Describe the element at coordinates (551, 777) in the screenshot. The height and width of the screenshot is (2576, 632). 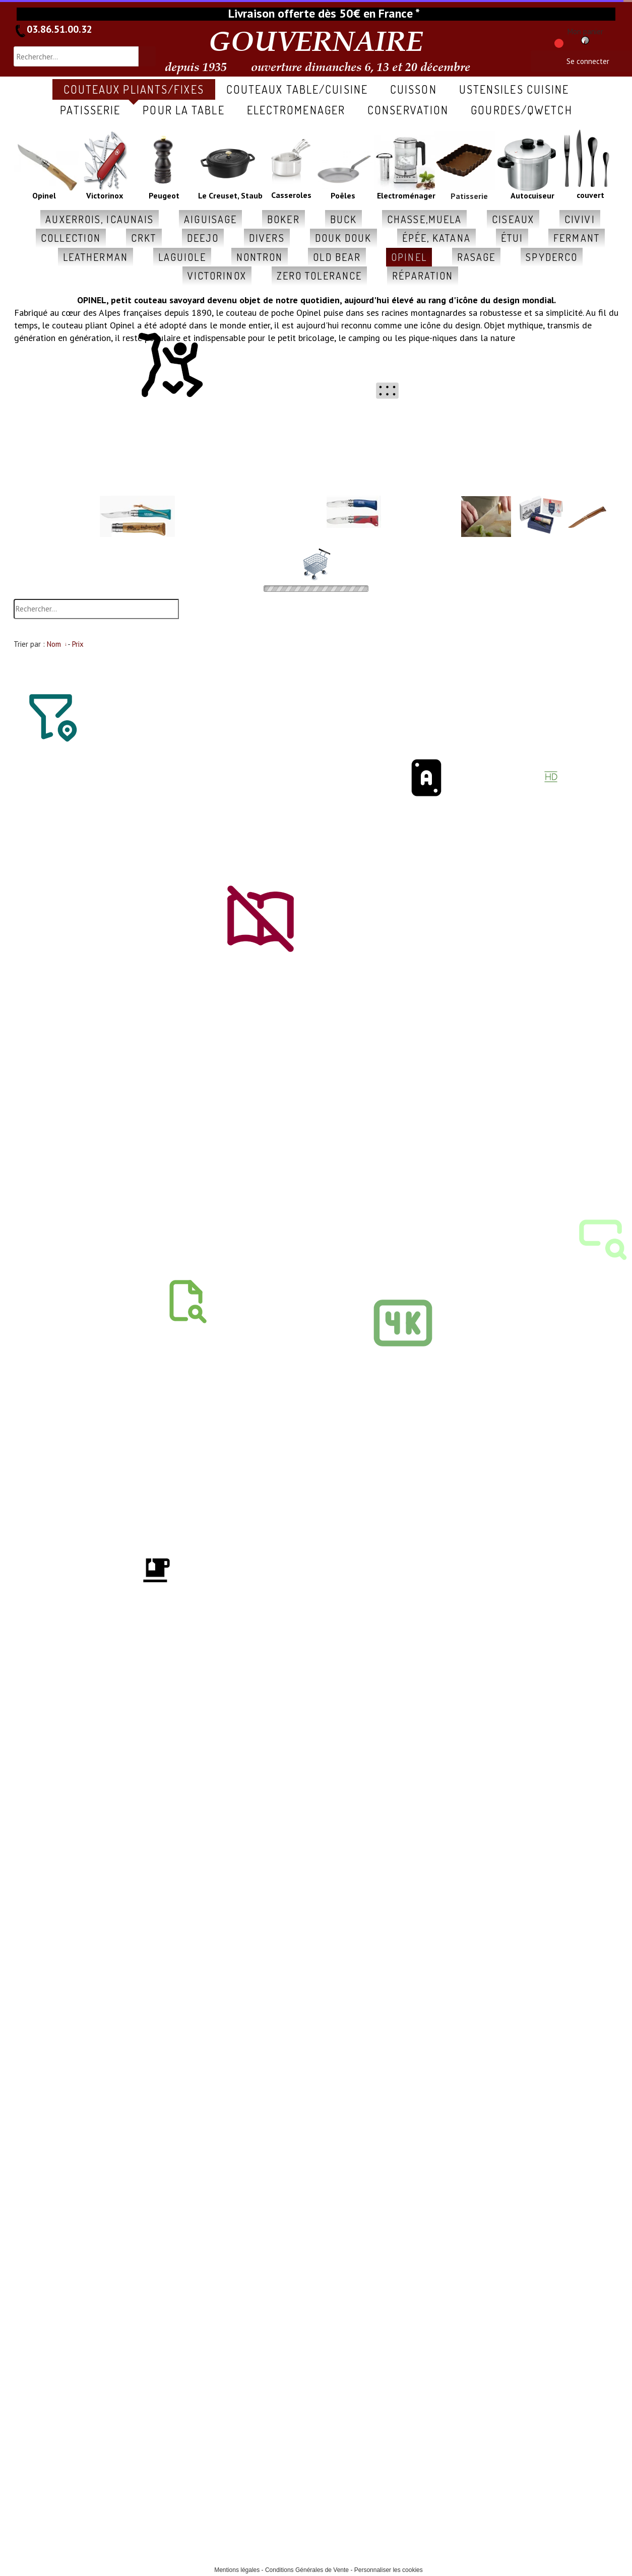
I see `indicates high-definition video quality` at that location.